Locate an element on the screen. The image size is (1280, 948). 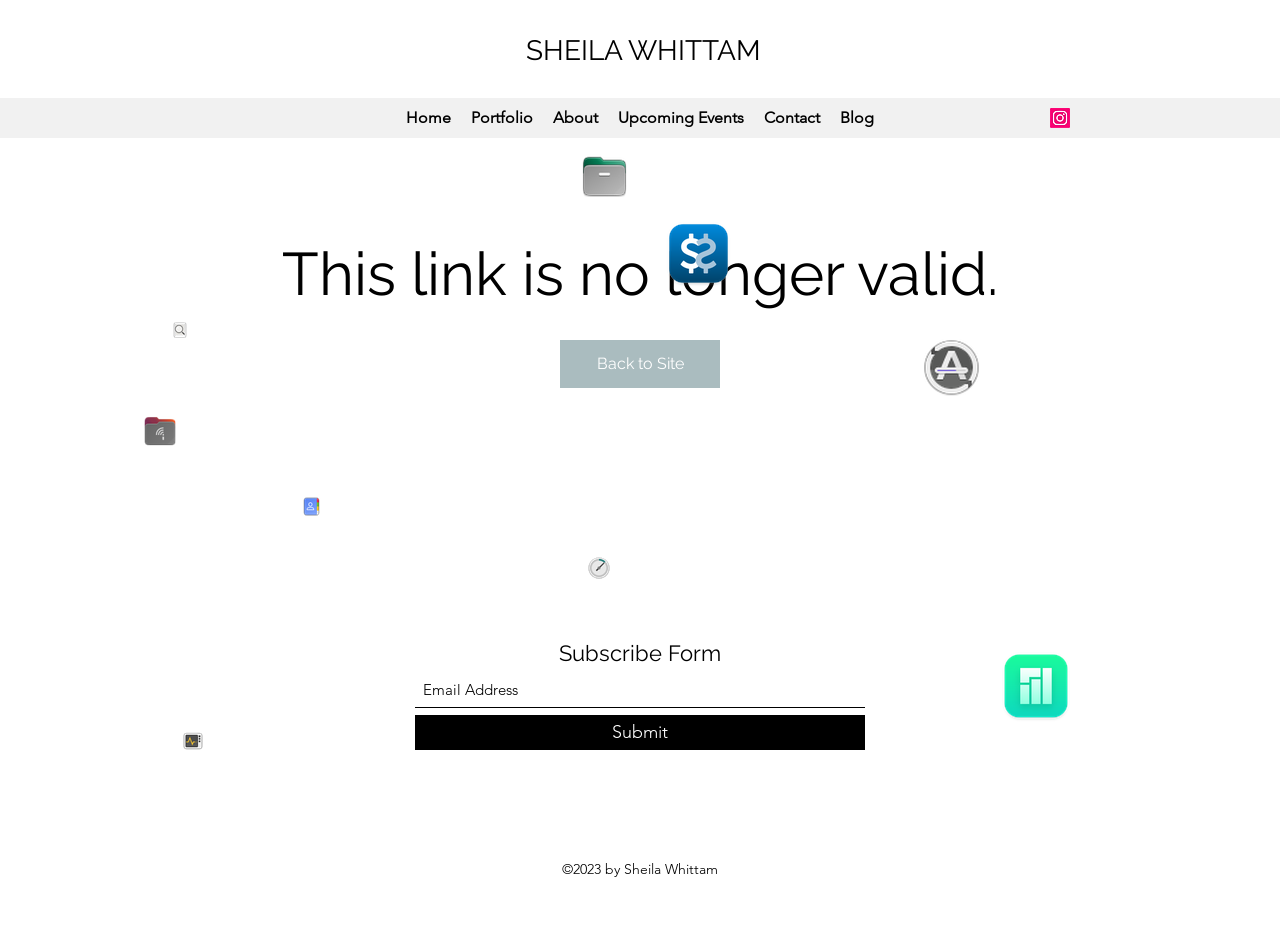
open sysprof system profiler is located at coordinates (599, 568).